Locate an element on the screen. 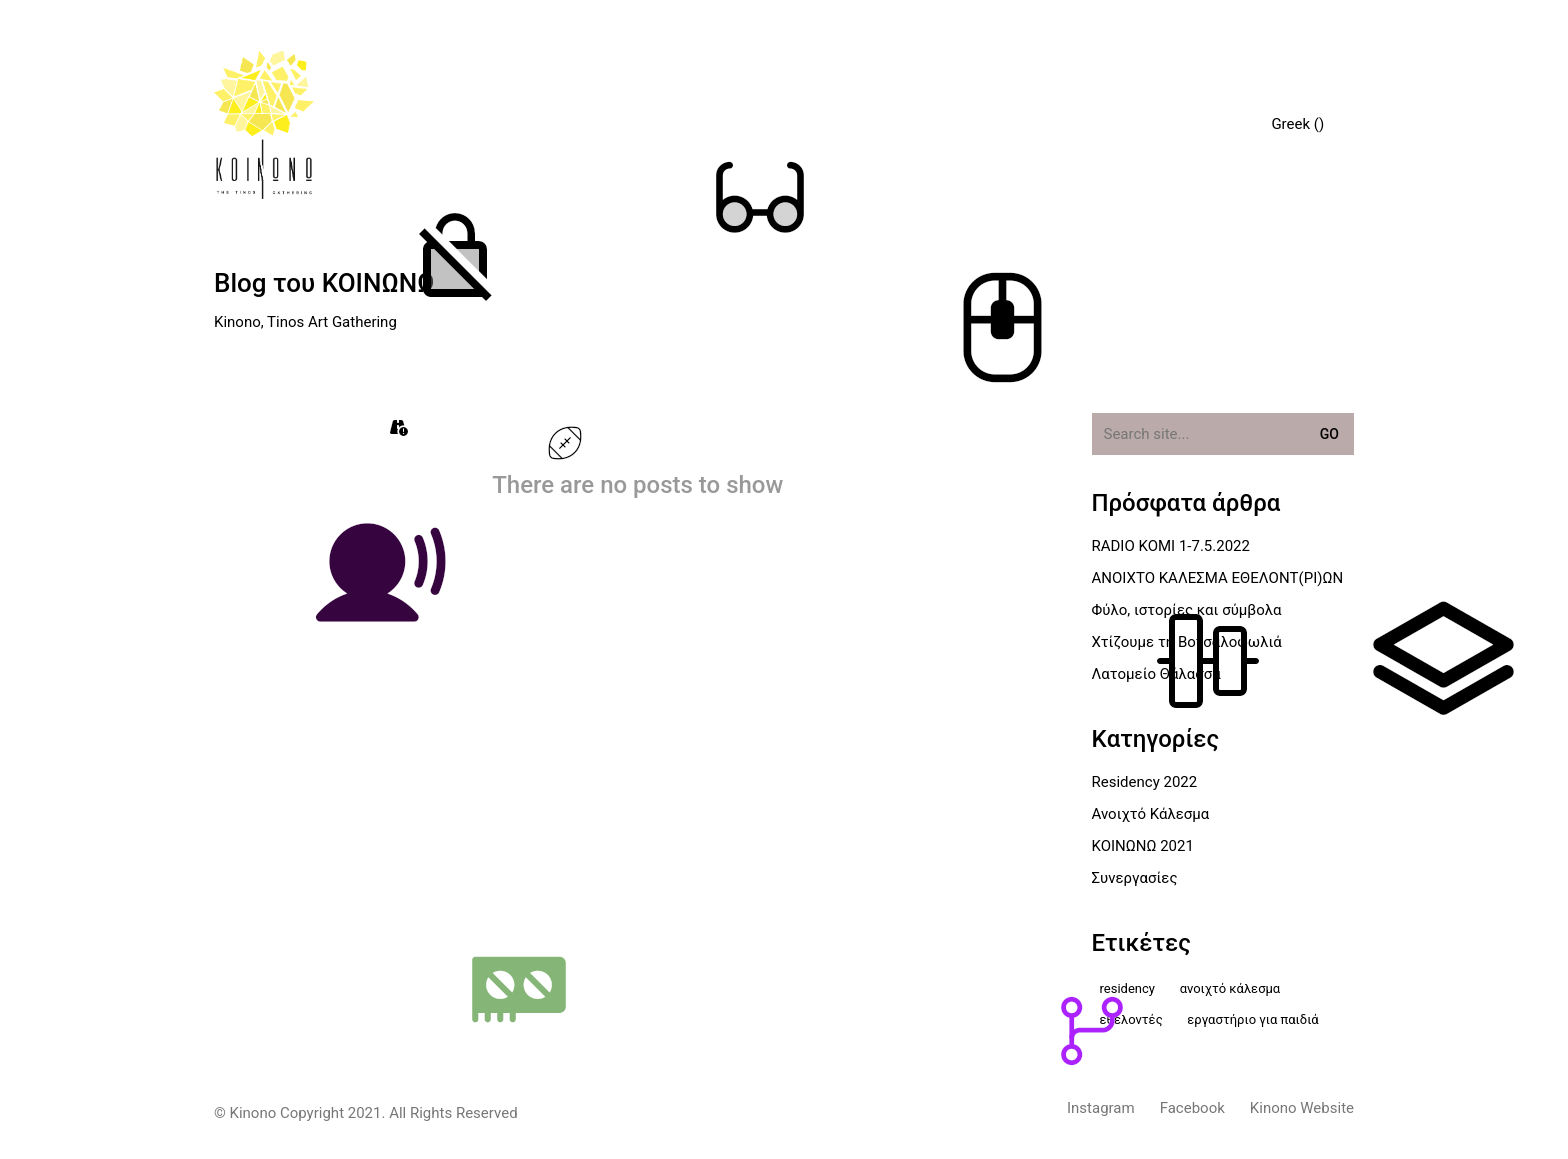  indicates an unencrypted or insecure email connection is located at coordinates (455, 257).